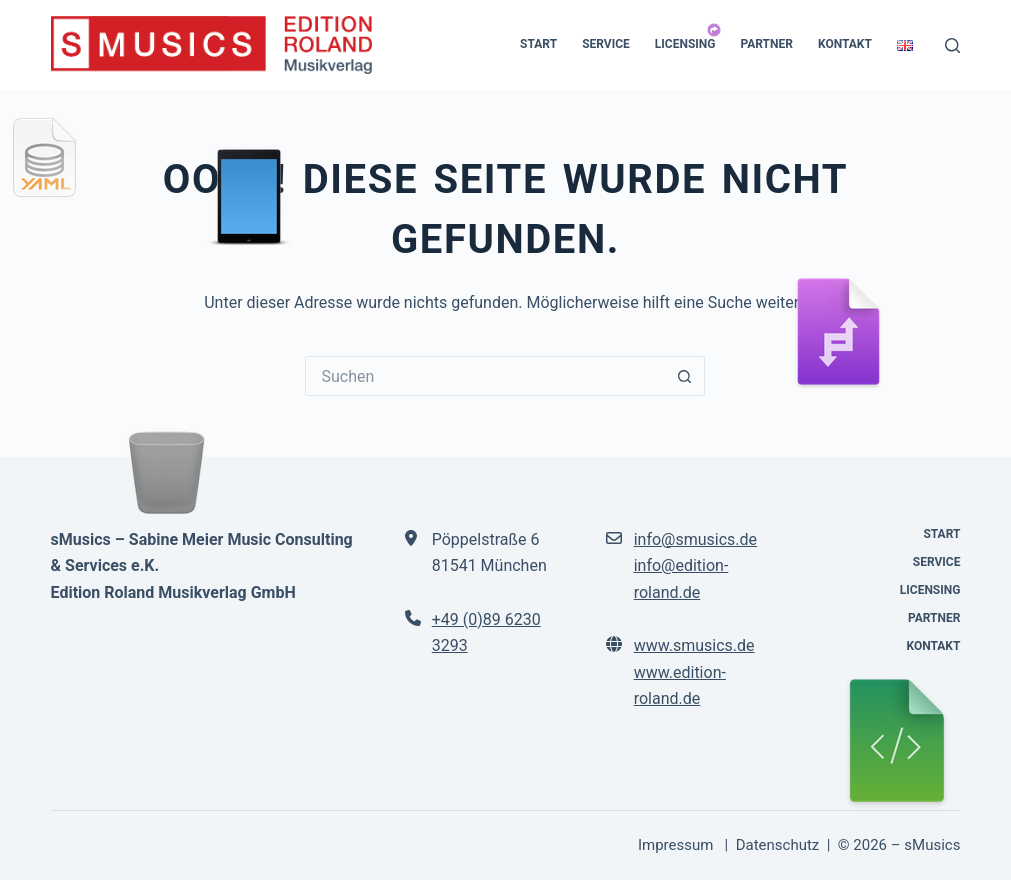 This screenshot has height=880, width=1011. Describe the element at coordinates (44, 157) in the screenshot. I see `yaml configuration file` at that location.